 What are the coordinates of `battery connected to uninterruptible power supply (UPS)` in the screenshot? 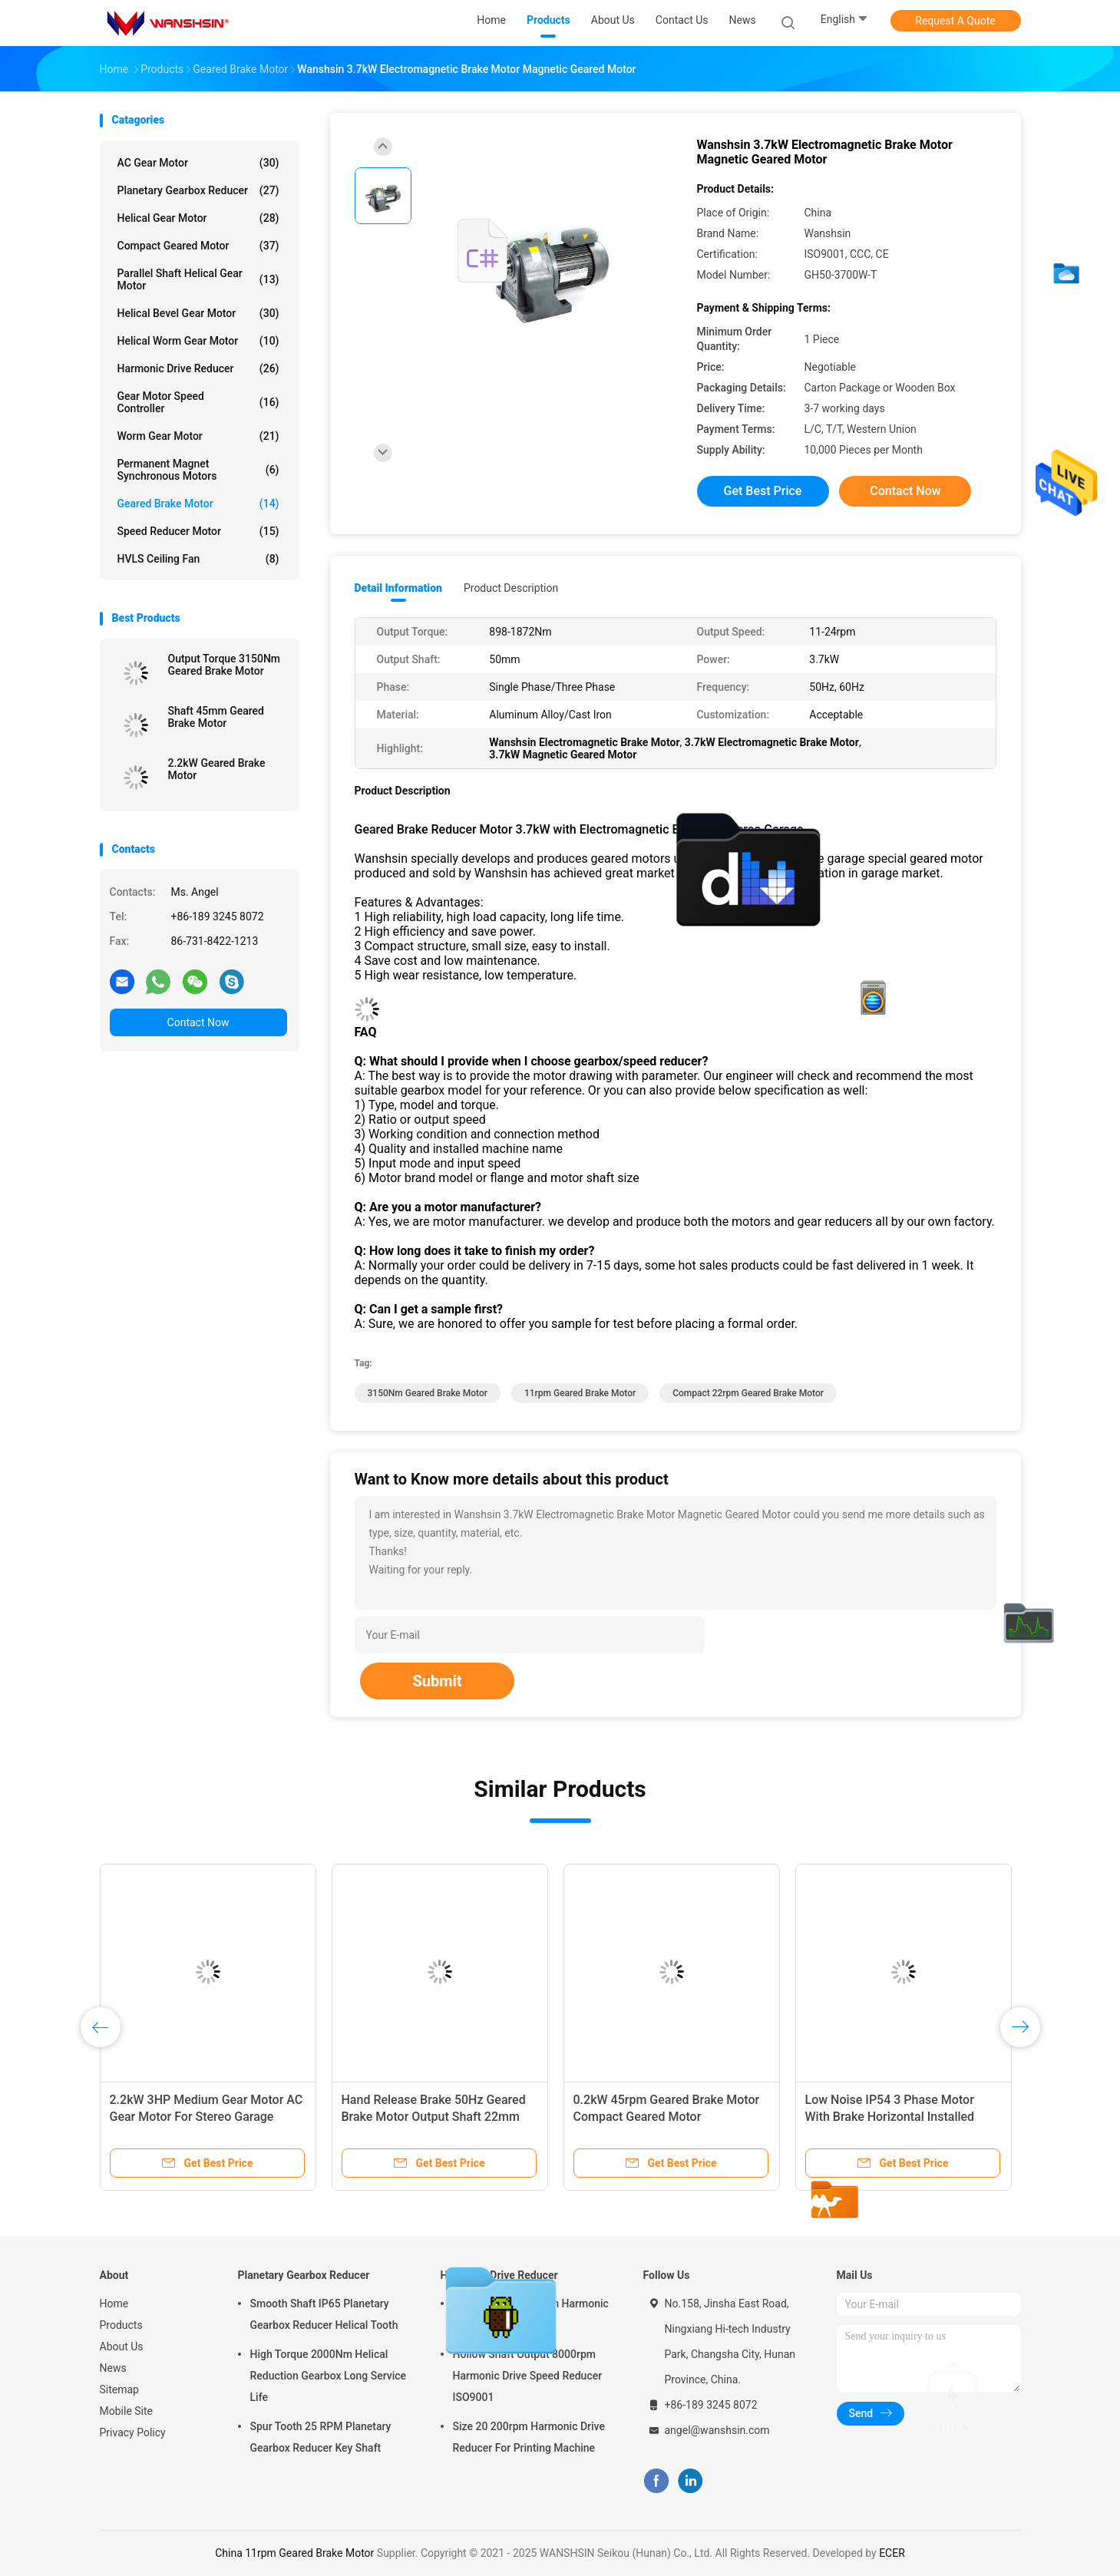 It's located at (952, 2403).